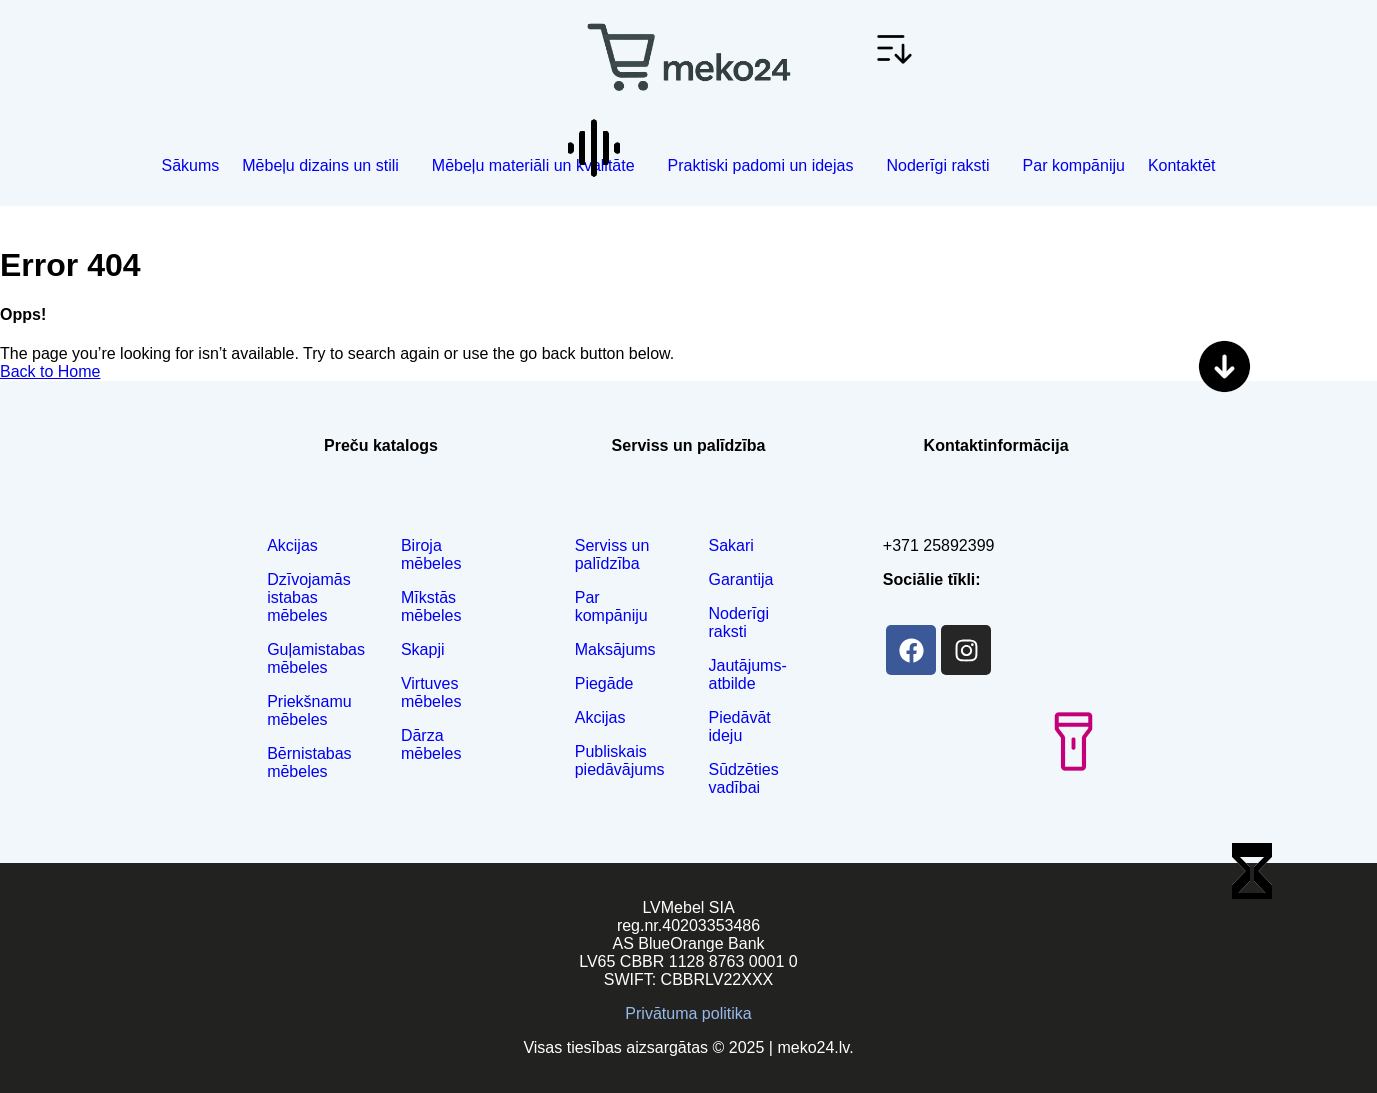 This screenshot has width=1377, height=1093. Describe the element at coordinates (893, 48) in the screenshot. I see `sort items in ascending order` at that location.